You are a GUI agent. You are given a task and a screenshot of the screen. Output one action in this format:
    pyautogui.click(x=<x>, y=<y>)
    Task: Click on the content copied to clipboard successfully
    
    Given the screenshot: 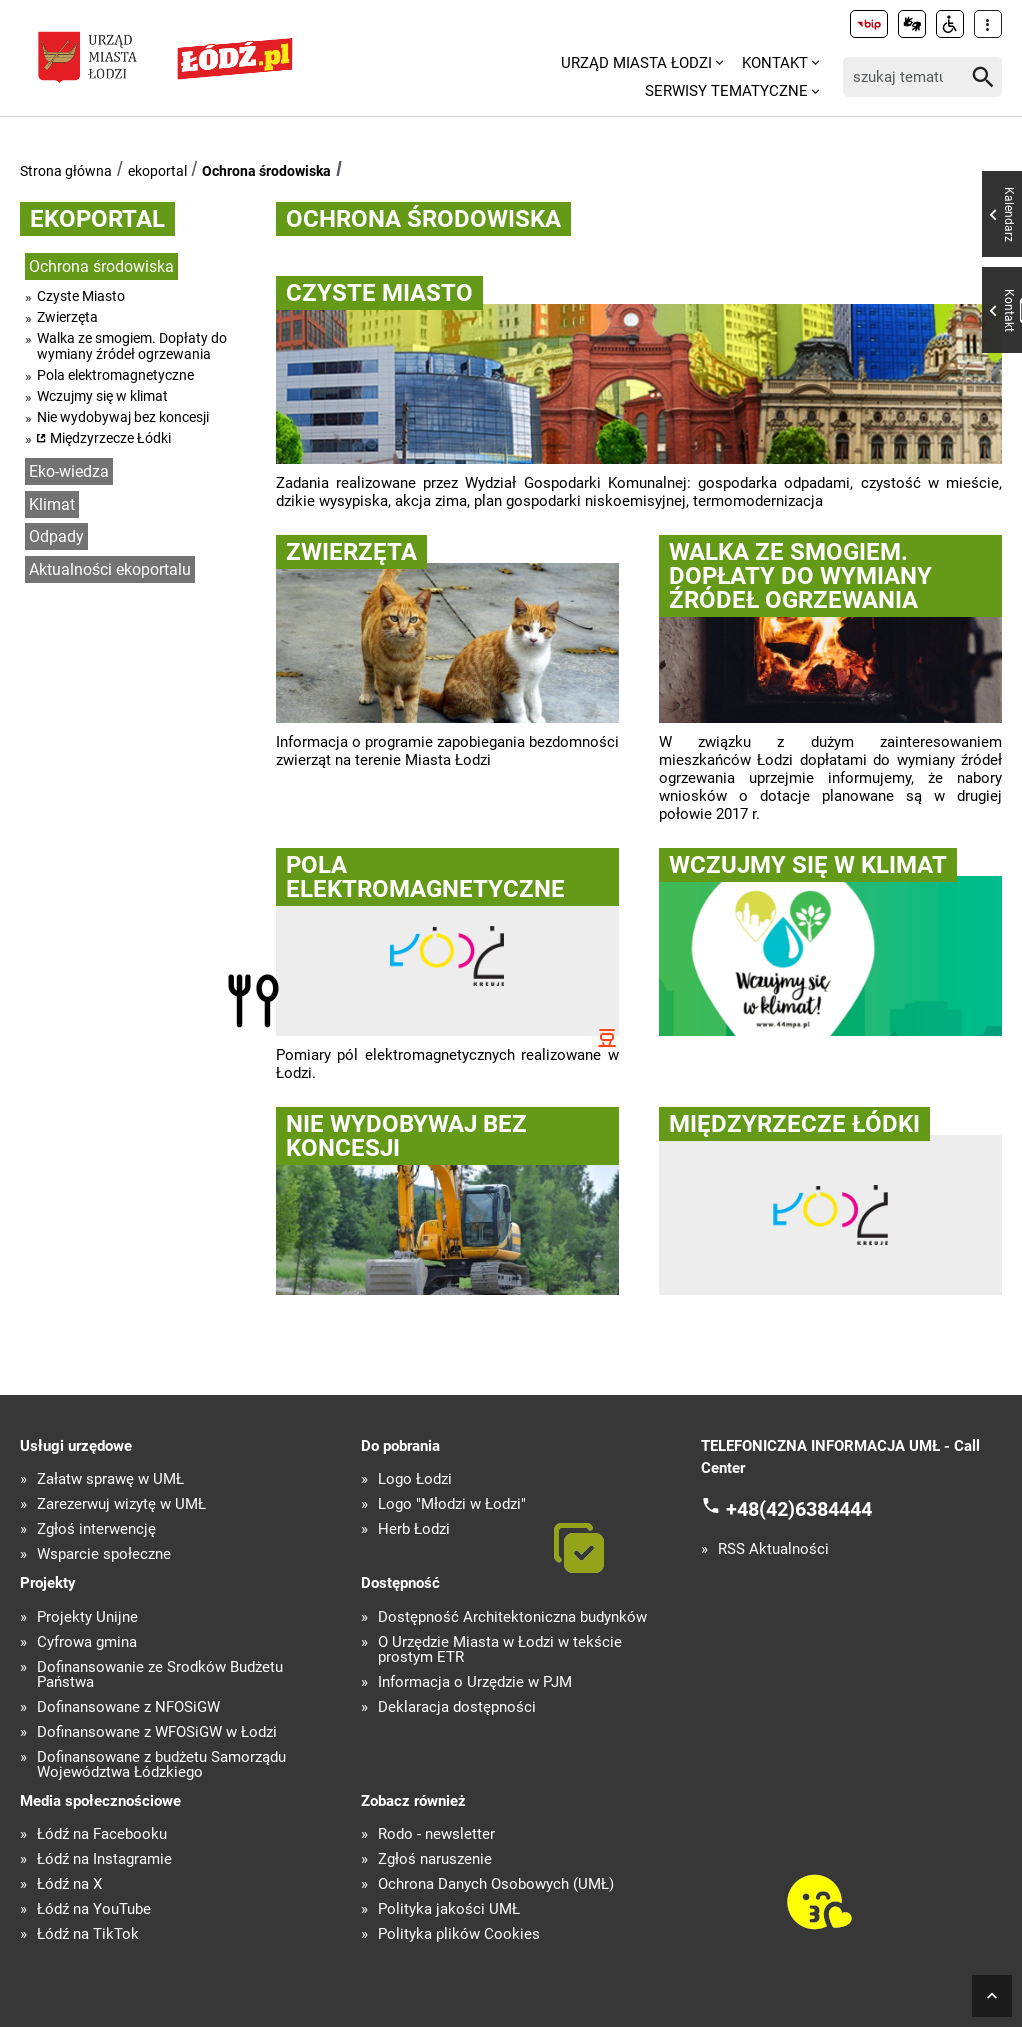 What is the action you would take?
    pyautogui.click(x=579, y=1548)
    